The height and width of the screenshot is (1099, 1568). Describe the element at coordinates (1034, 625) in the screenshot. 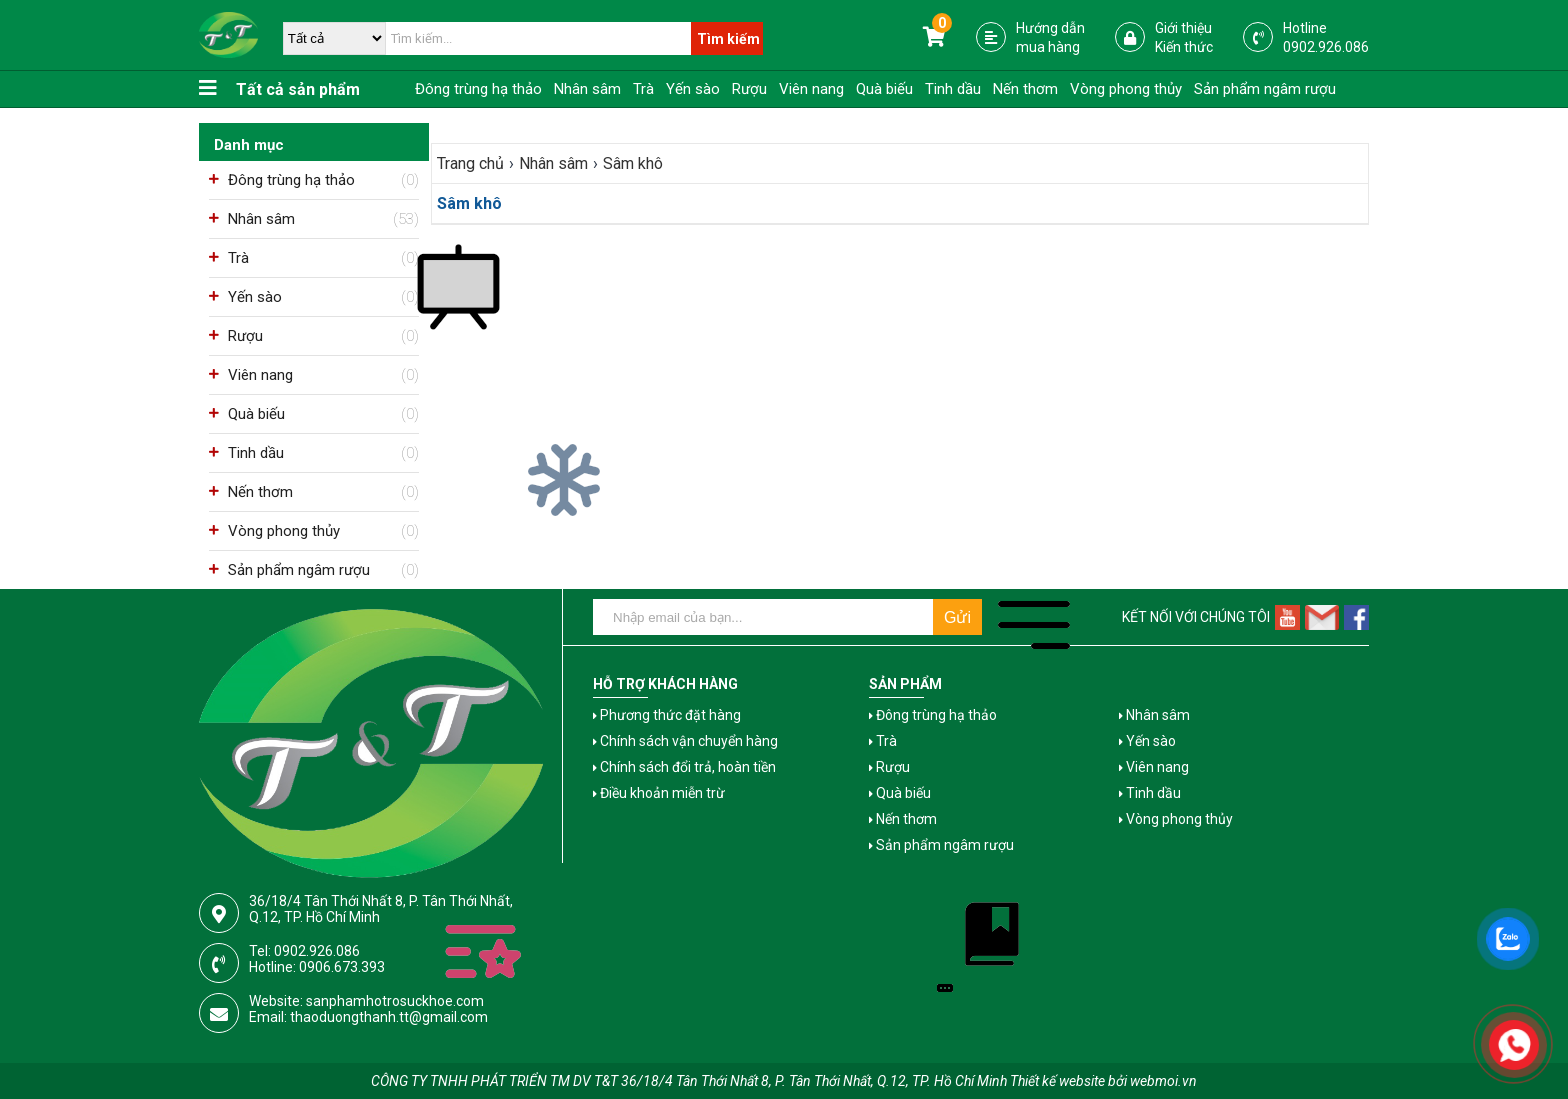

I see `open navigation menu` at that location.